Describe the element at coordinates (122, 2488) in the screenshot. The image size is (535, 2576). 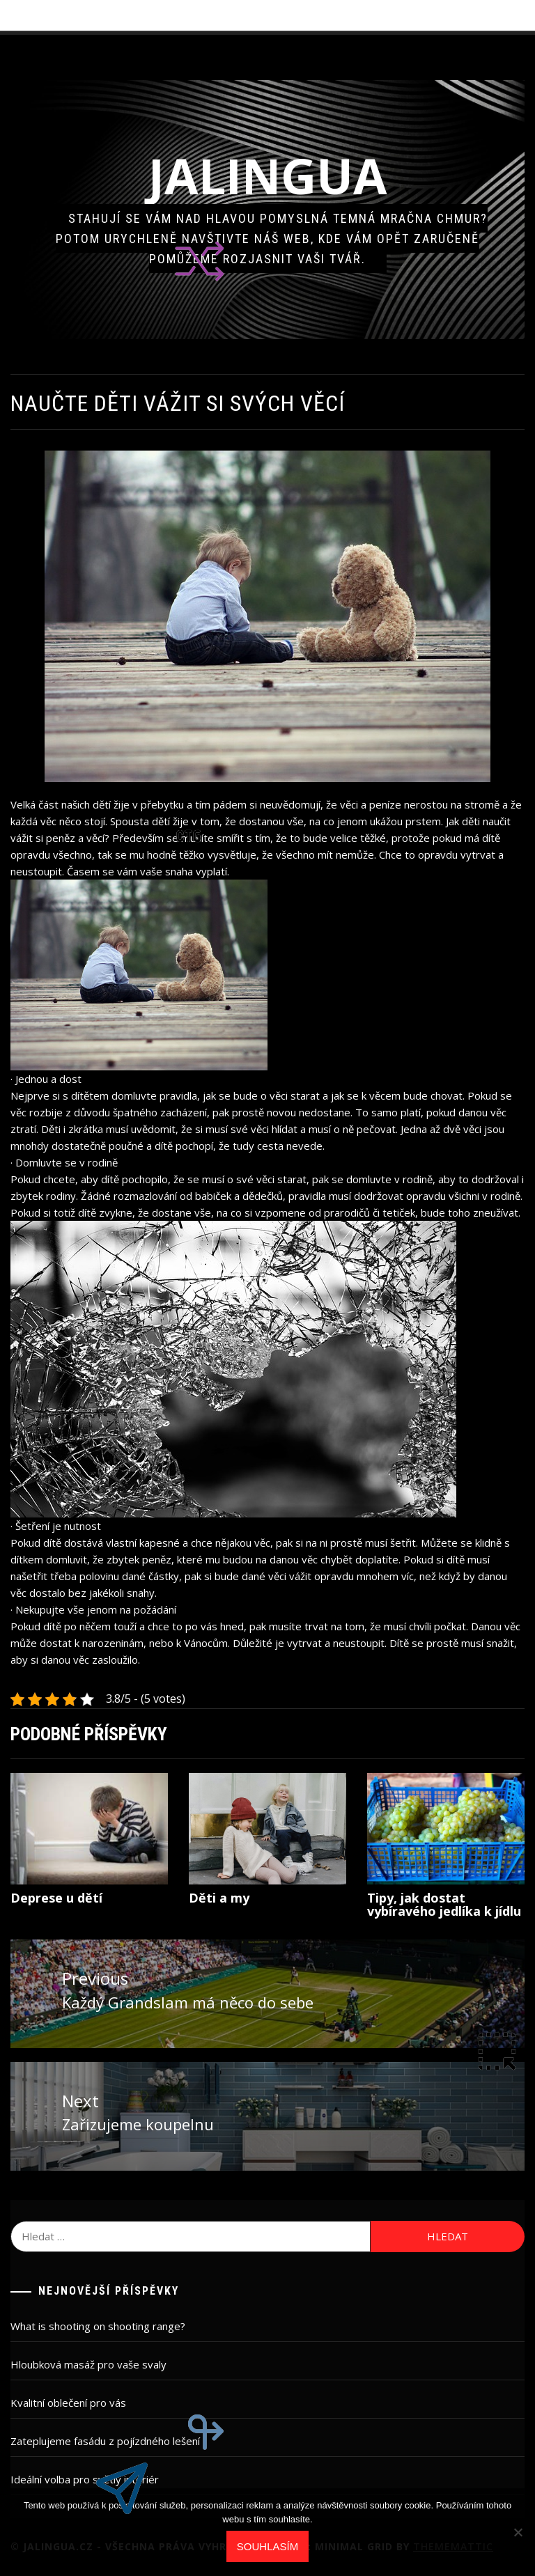
I see `send a message` at that location.